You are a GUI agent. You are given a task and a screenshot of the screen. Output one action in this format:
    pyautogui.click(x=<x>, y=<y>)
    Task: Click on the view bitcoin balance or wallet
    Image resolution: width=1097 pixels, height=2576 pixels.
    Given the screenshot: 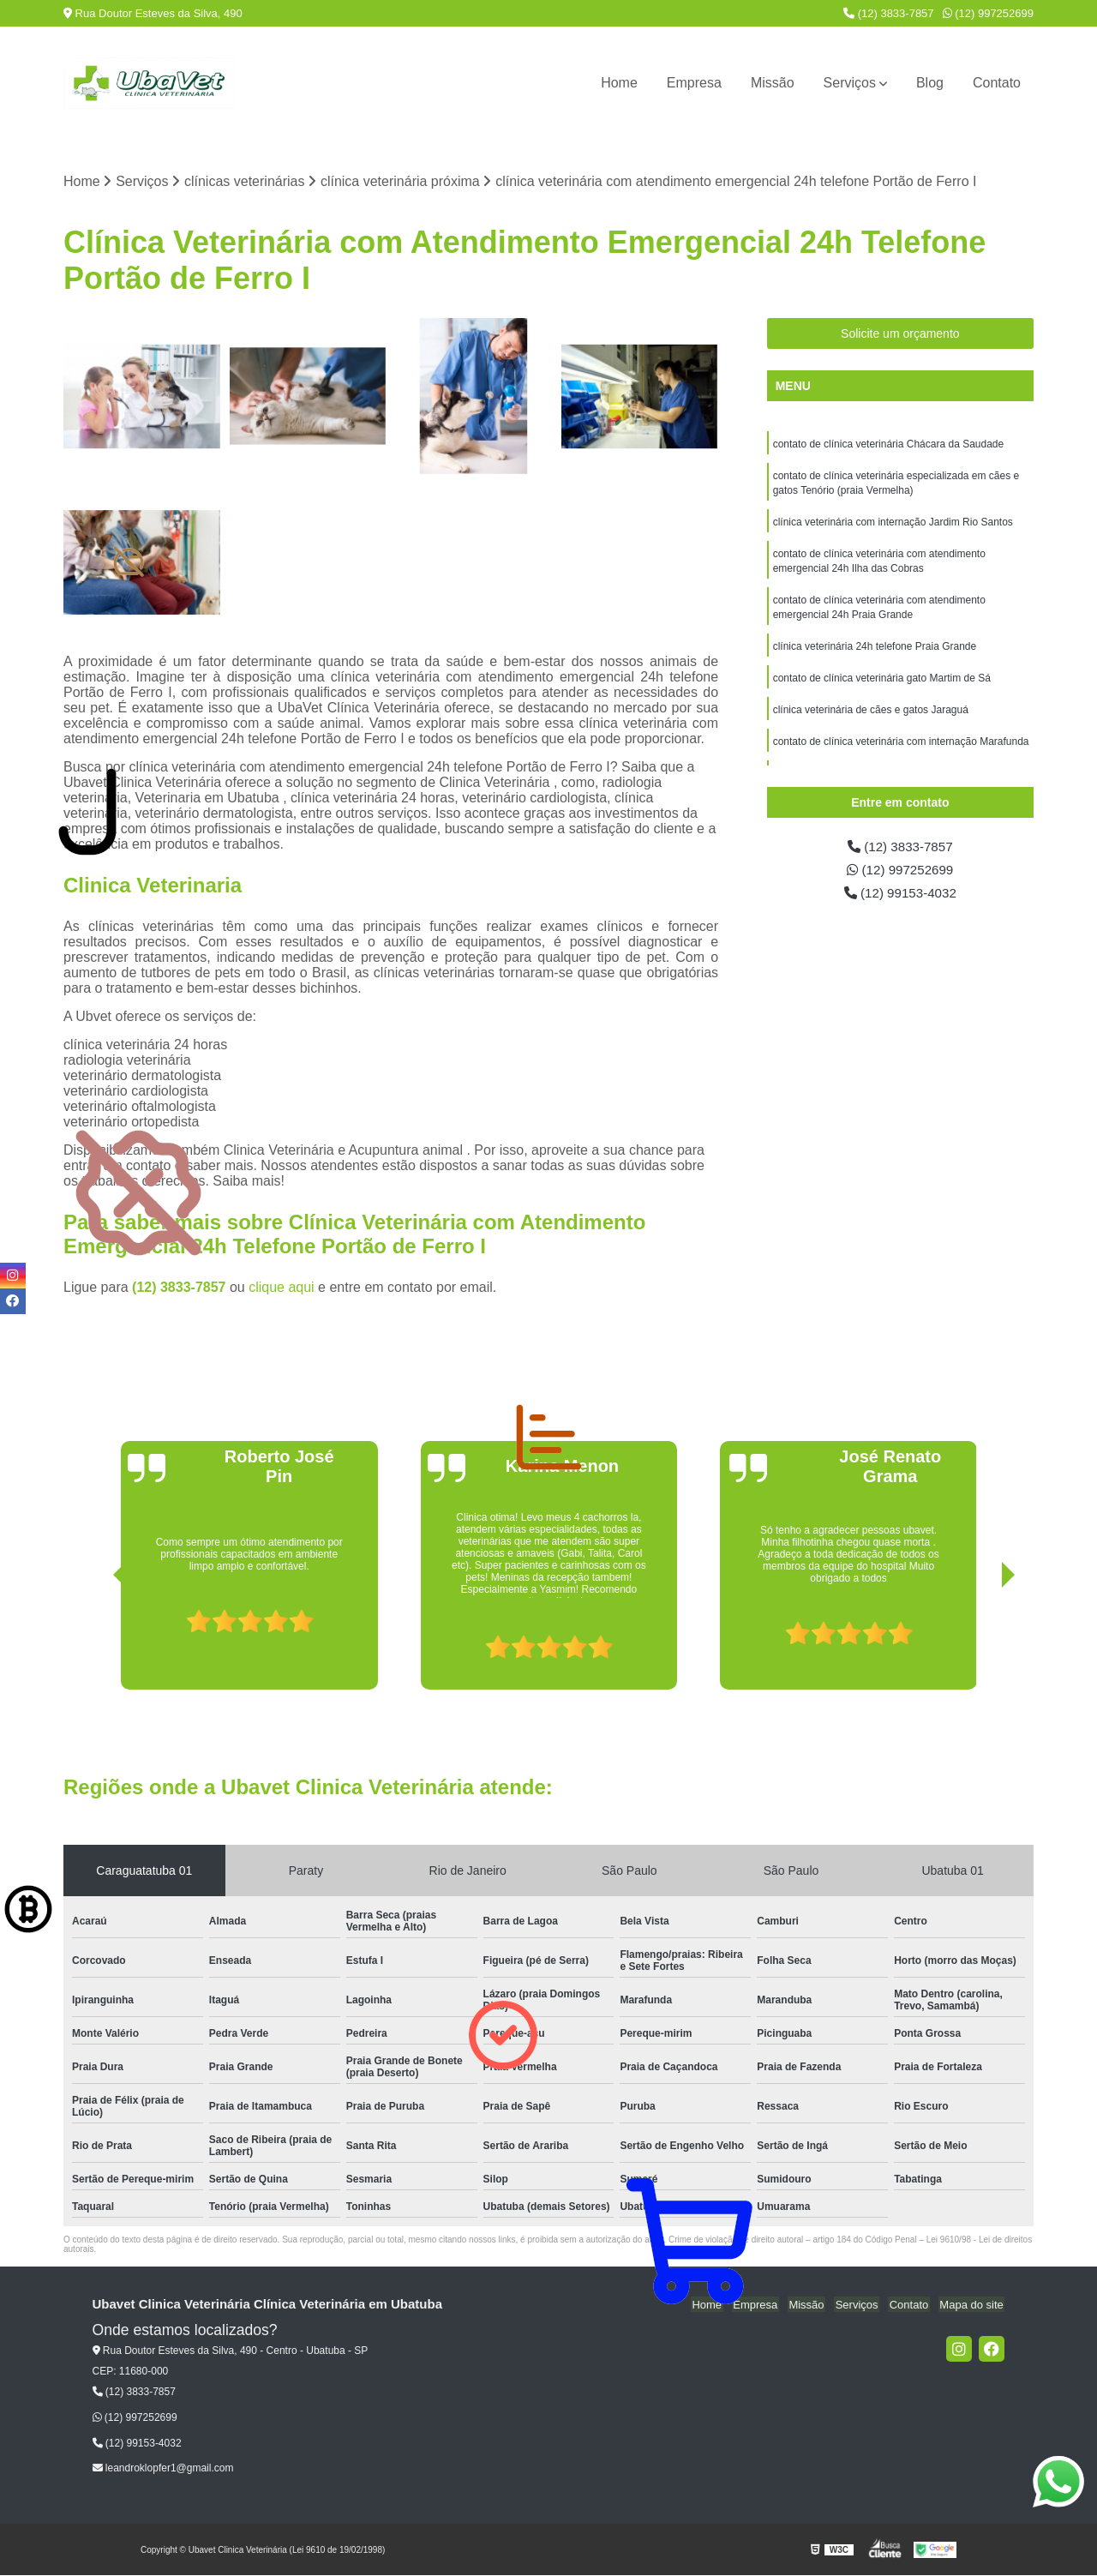 What is the action you would take?
    pyautogui.click(x=28, y=1909)
    